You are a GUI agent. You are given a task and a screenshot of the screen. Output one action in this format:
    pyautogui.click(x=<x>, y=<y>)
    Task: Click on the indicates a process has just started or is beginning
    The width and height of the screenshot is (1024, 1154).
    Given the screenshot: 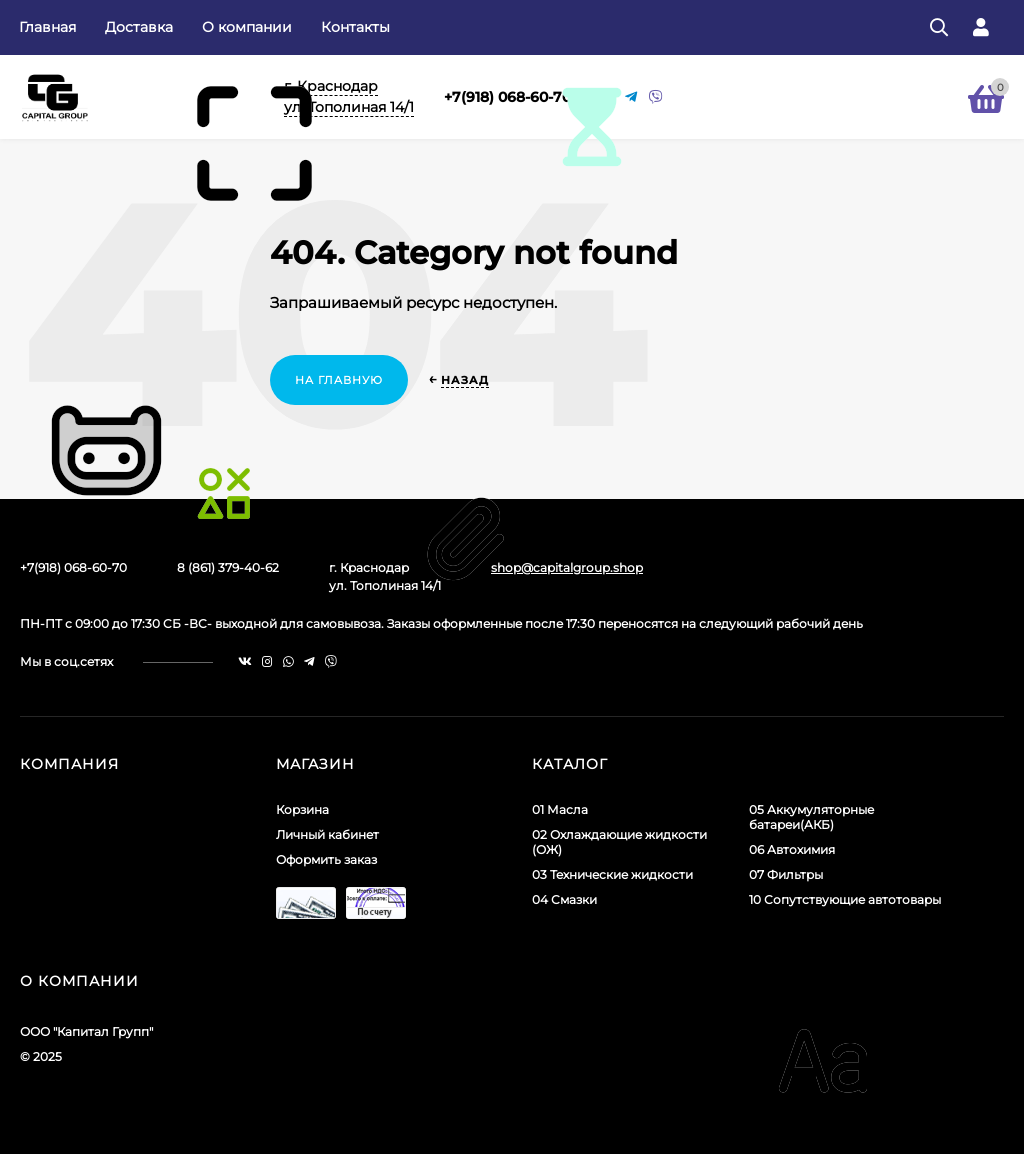 What is the action you would take?
    pyautogui.click(x=592, y=127)
    